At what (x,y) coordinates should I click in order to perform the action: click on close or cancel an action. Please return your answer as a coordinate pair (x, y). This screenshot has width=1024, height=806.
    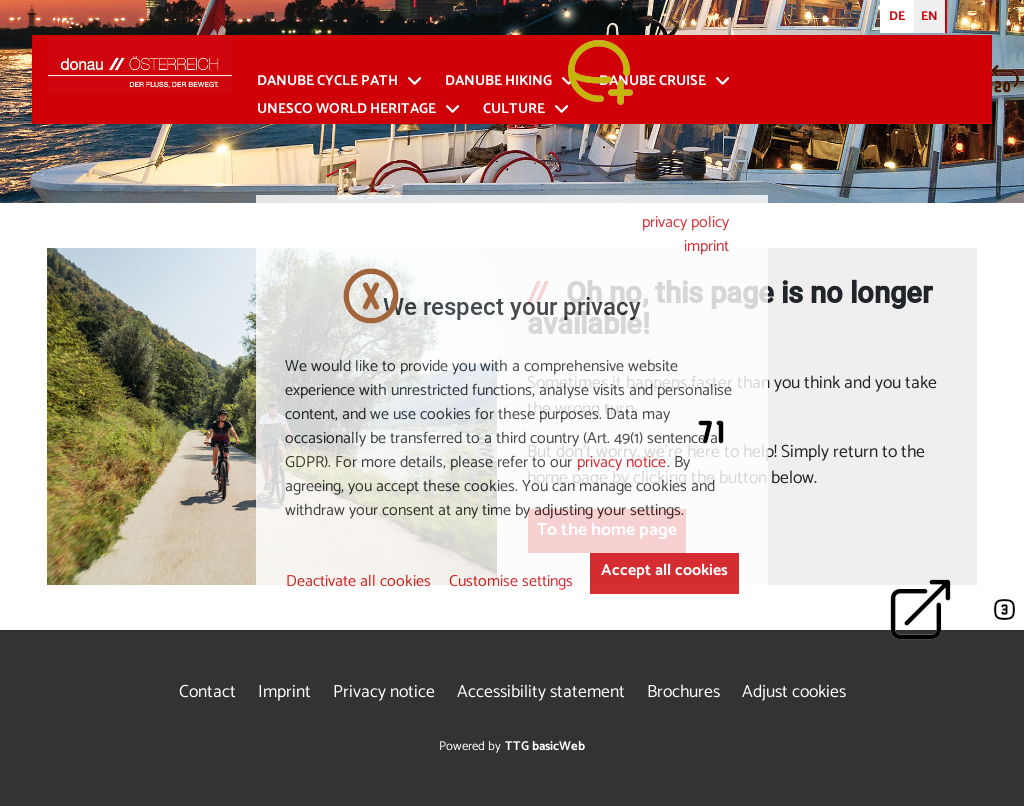
    Looking at the image, I should click on (371, 296).